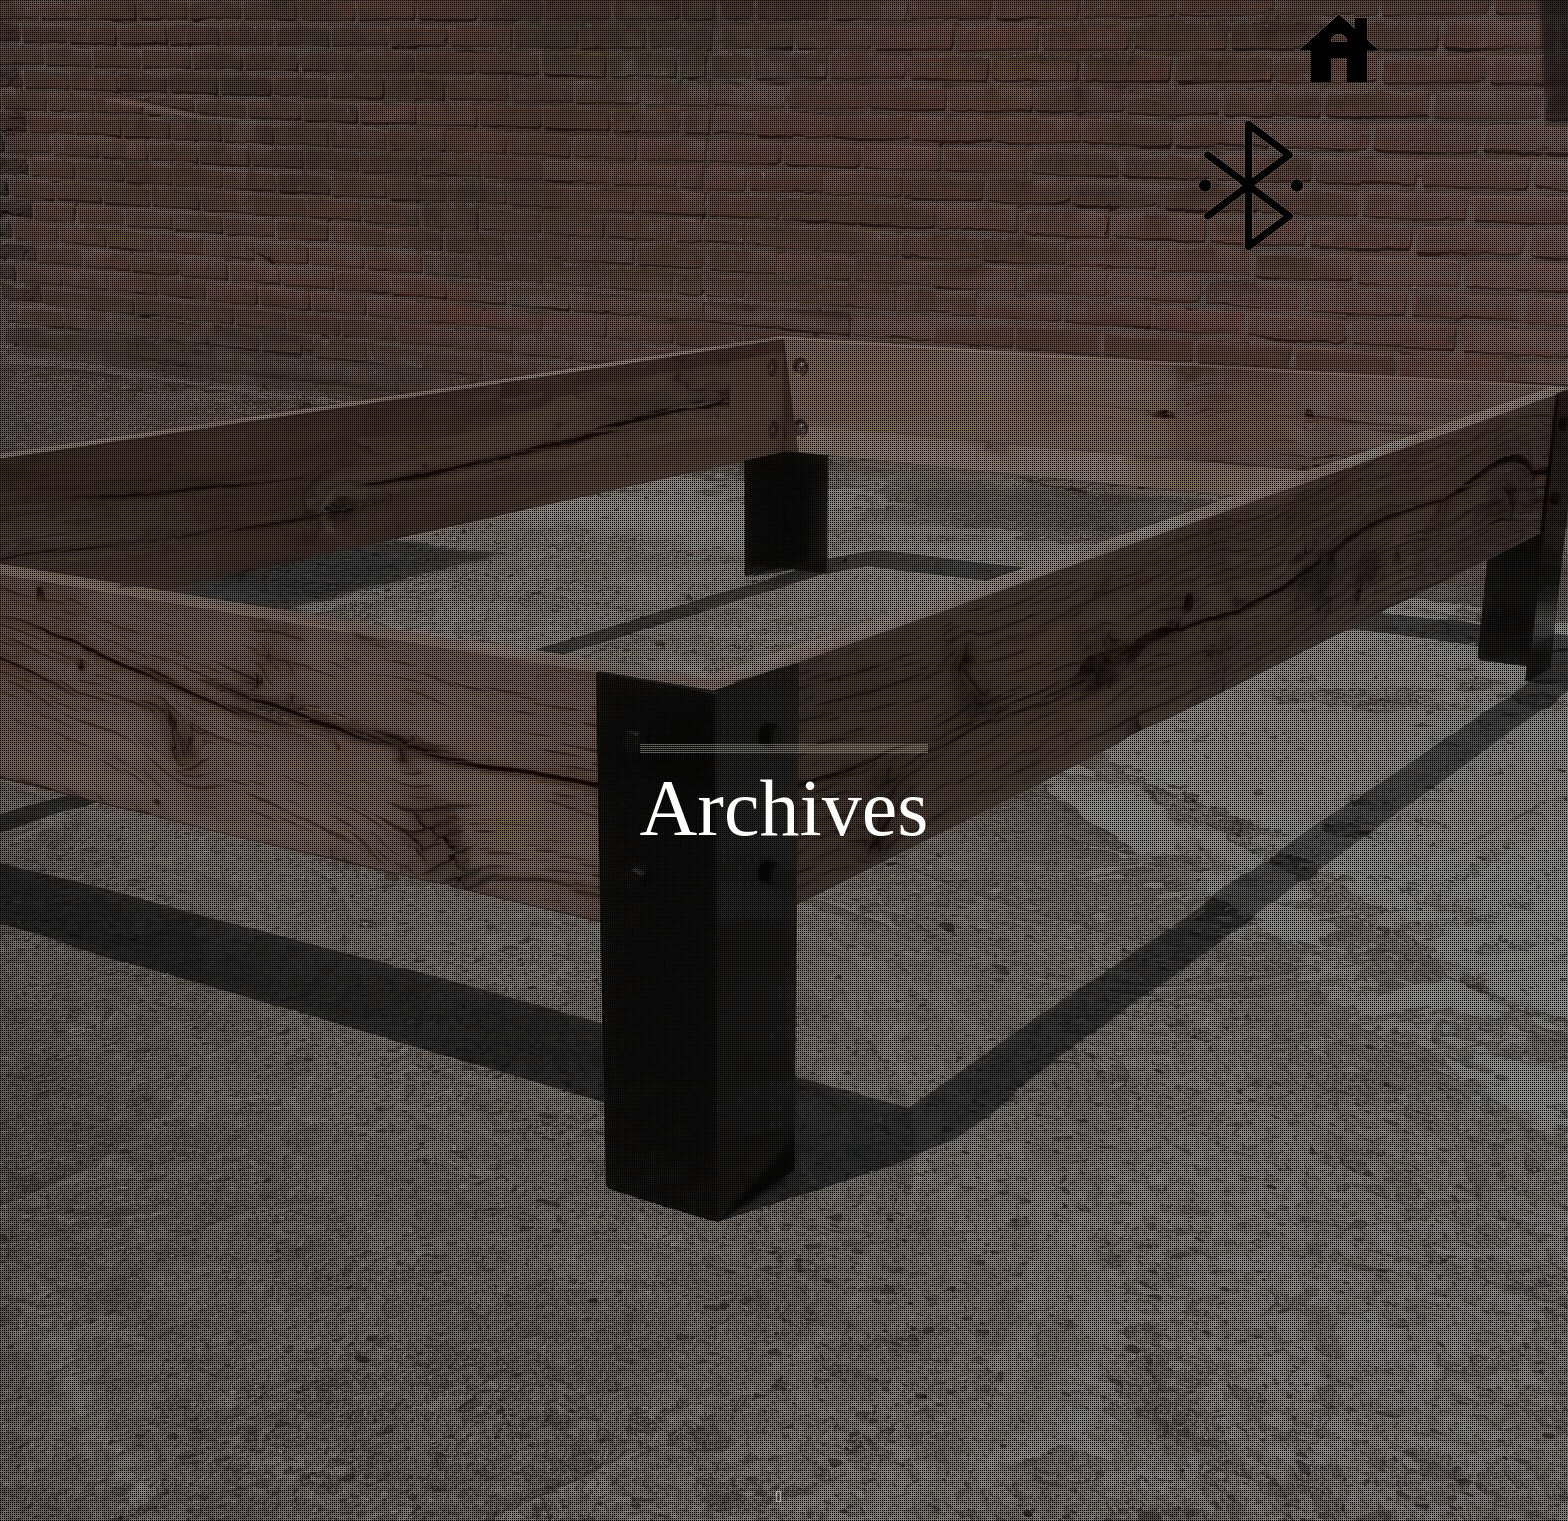  What do you see at coordinates (1339, 50) in the screenshot?
I see `go to home screen` at bounding box center [1339, 50].